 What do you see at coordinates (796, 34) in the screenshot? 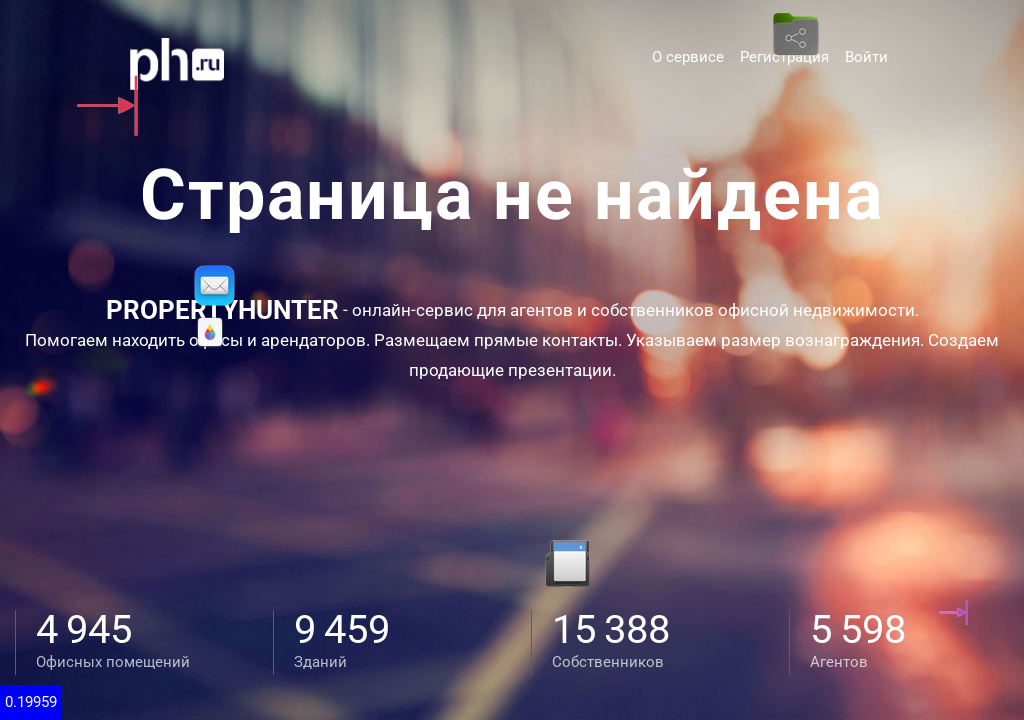
I see `access your public shared folder` at bounding box center [796, 34].